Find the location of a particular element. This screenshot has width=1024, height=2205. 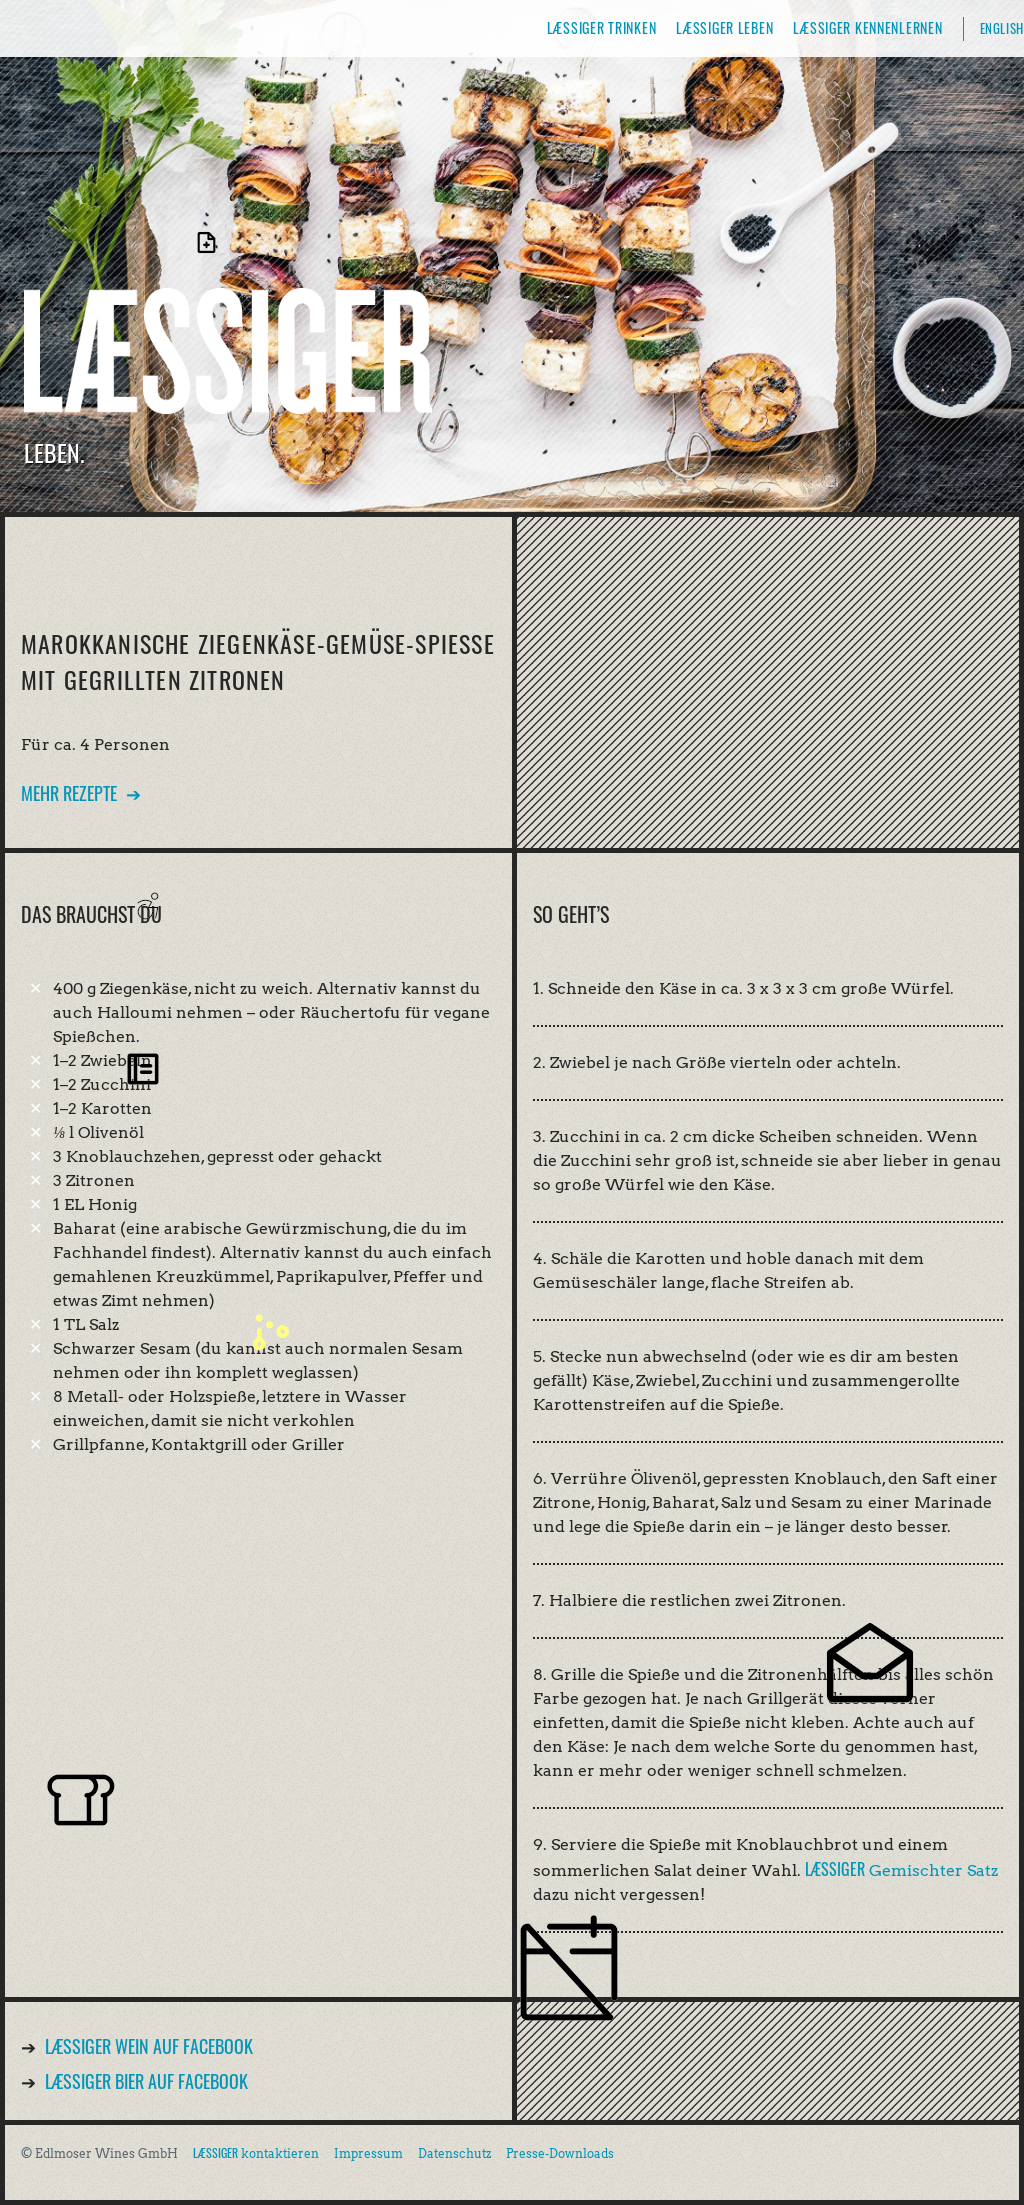

open notes or notebook is located at coordinates (143, 1069).